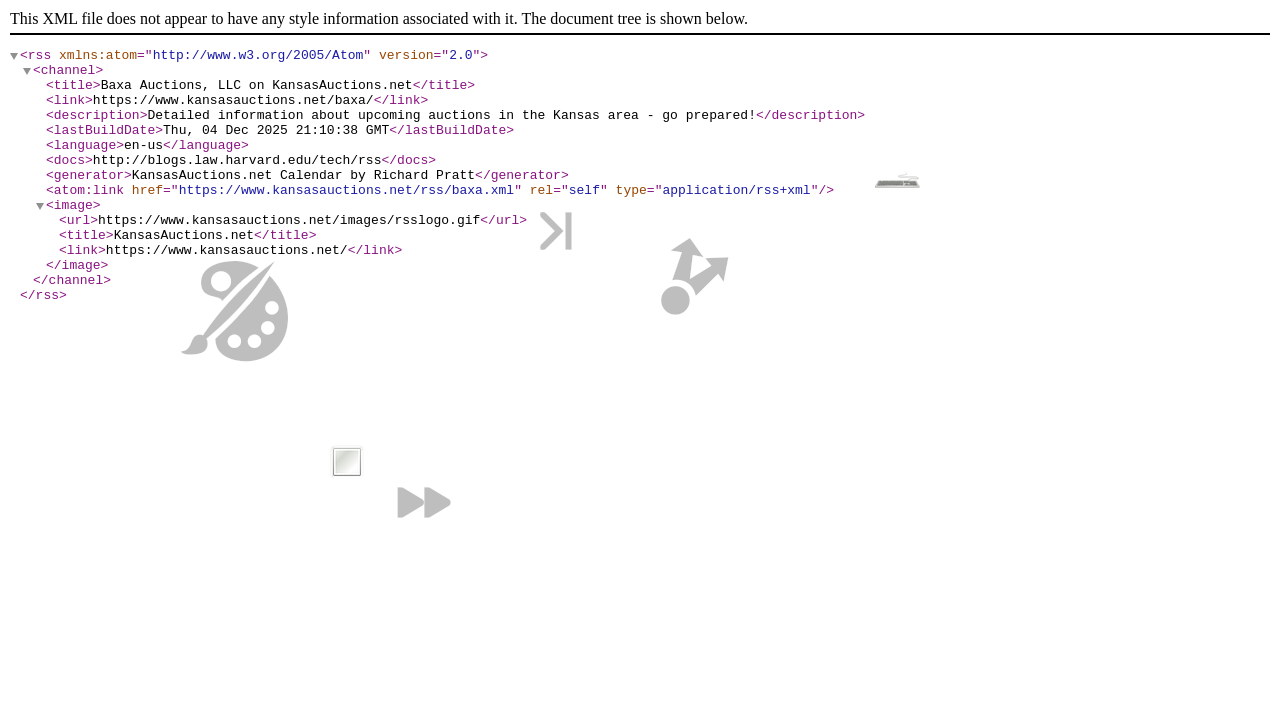 The width and height of the screenshot is (1280, 720). I want to click on open graphics or drawing applications, so click(234, 314).